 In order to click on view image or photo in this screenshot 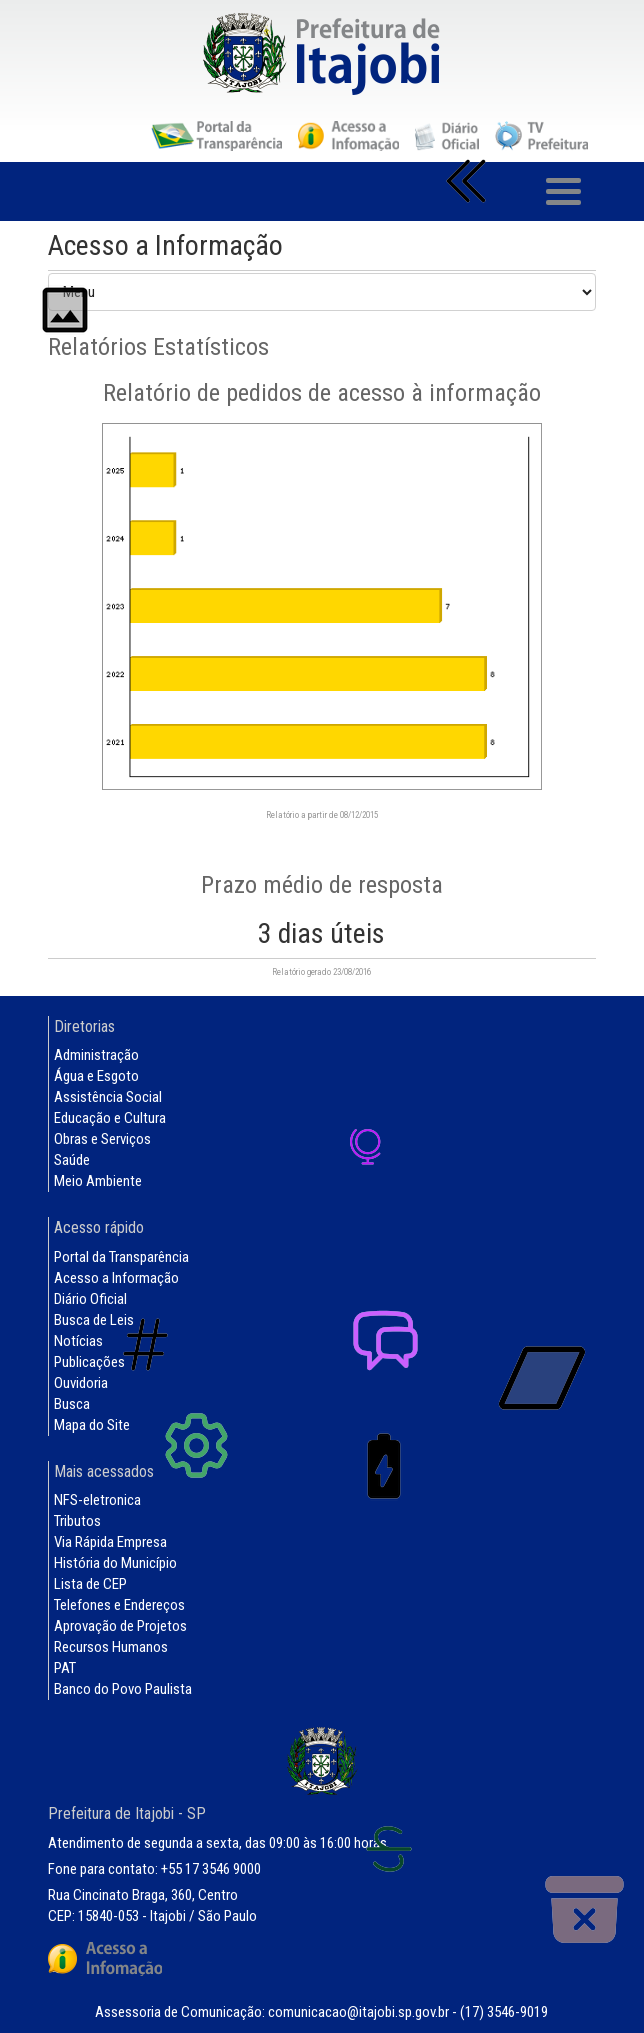, I will do `click(65, 310)`.